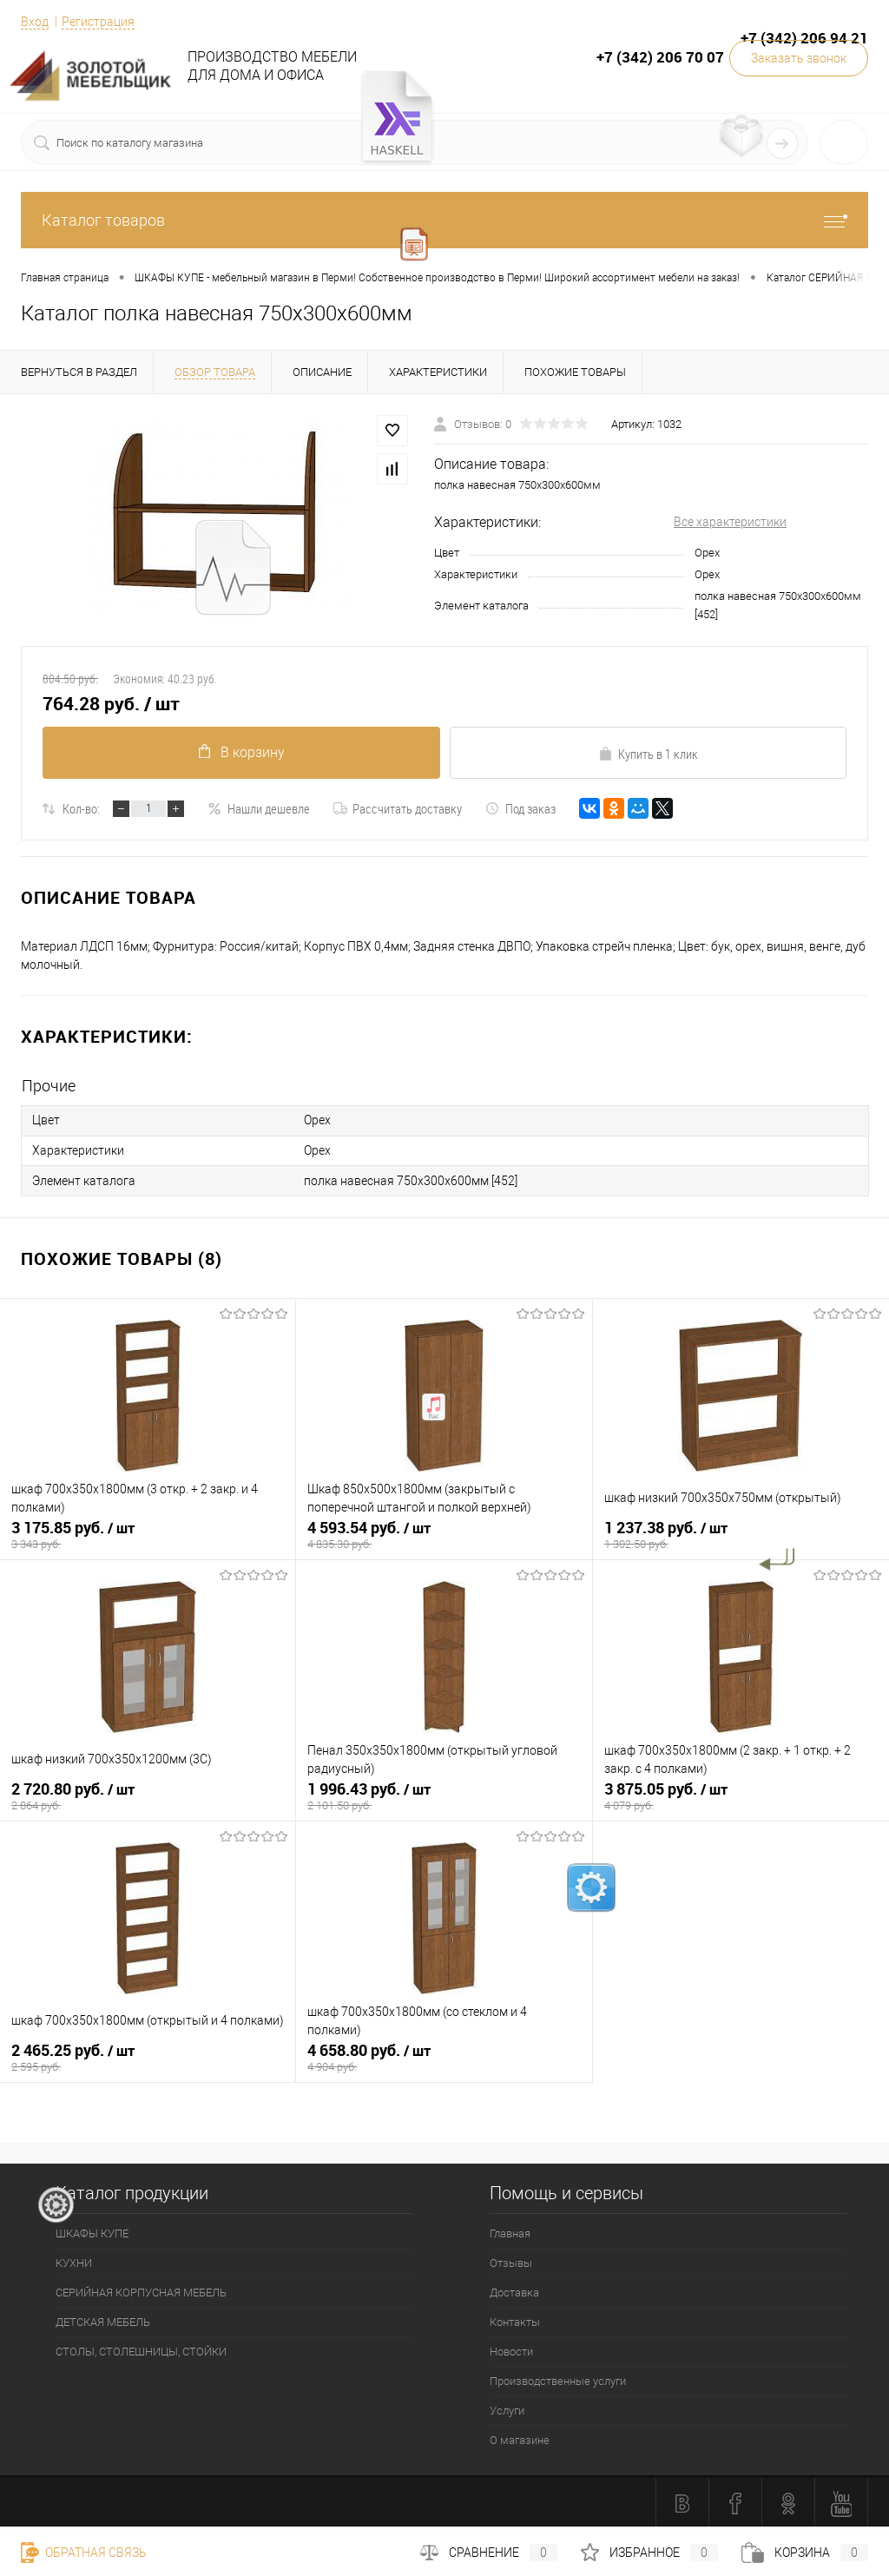 This screenshot has width=889, height=2576. Describe the element at coordinates (56, 2204) in the screenshot. I see `access system or application settings` at that location.